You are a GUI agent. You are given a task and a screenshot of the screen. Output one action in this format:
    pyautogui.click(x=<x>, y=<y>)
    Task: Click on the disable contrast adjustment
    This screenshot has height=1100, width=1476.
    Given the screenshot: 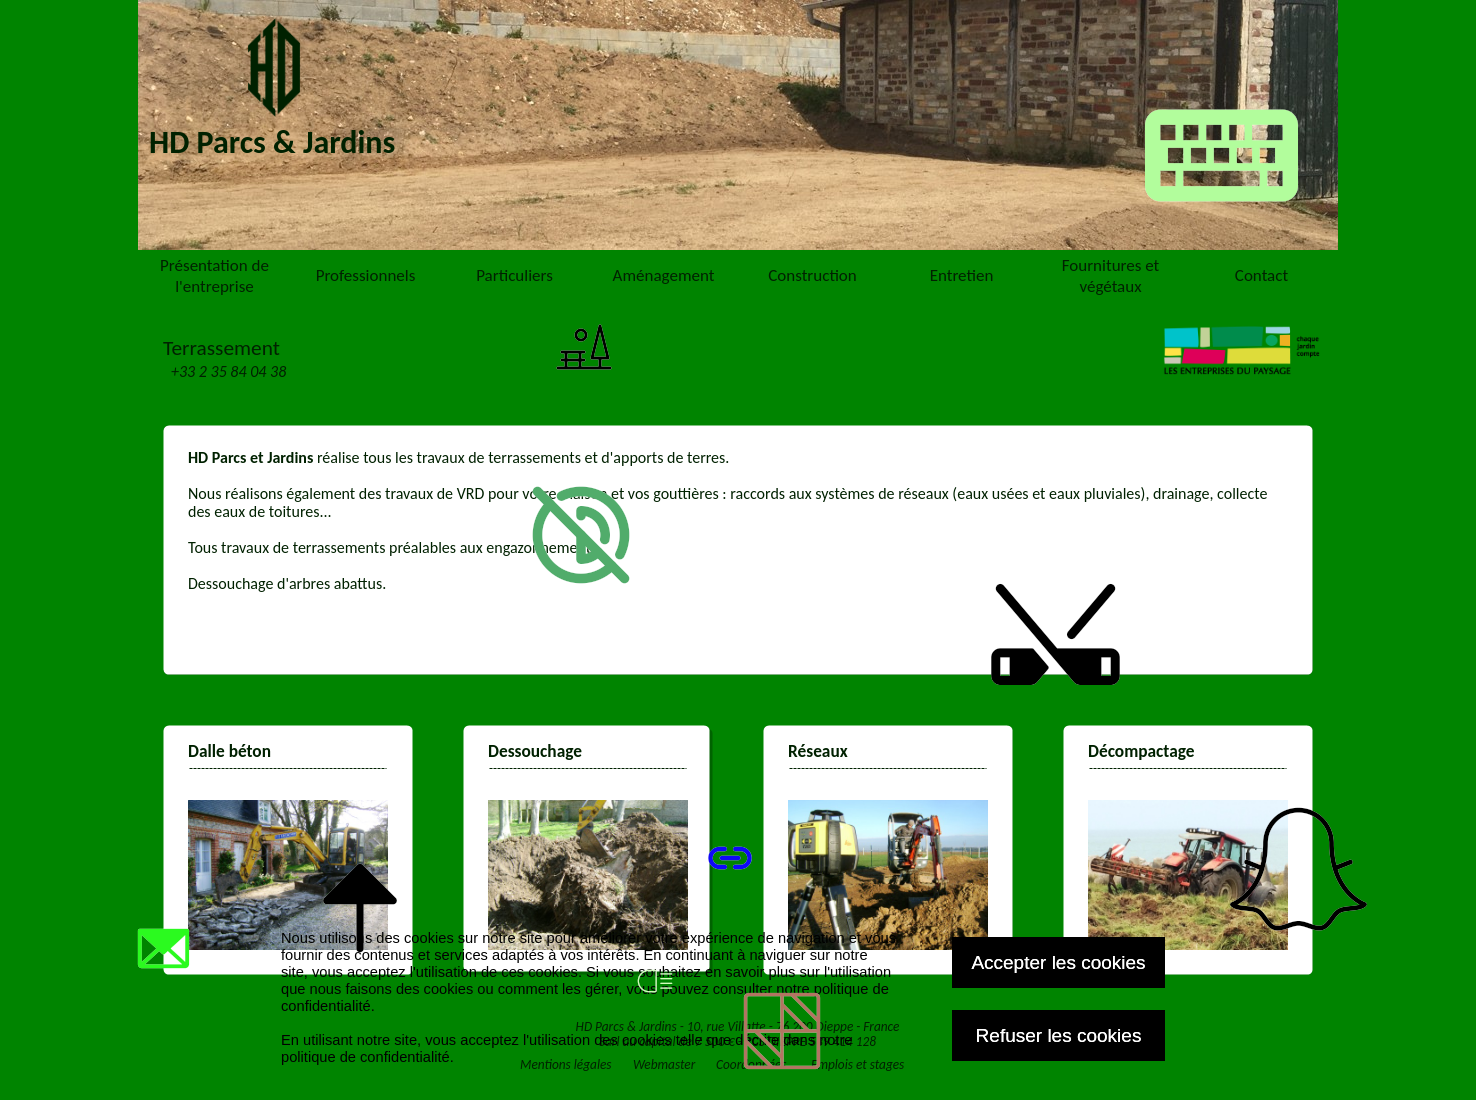 What is the action you would take?
    pyautogui.click(x=581, y=535)
    